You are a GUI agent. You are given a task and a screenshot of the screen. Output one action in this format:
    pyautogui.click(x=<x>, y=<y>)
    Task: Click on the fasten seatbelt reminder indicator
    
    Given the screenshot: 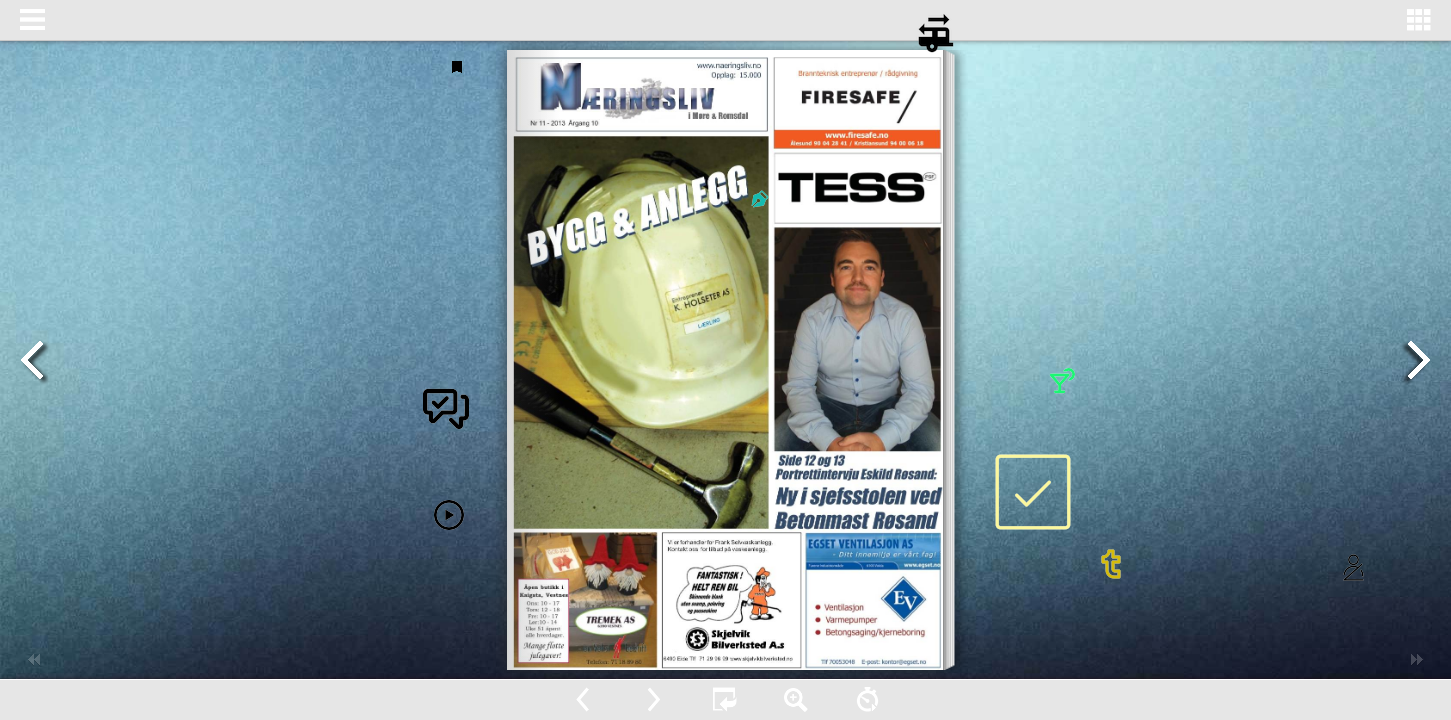 What is the action you would take?
    pyautogui.click(x=1353, y=567)
    